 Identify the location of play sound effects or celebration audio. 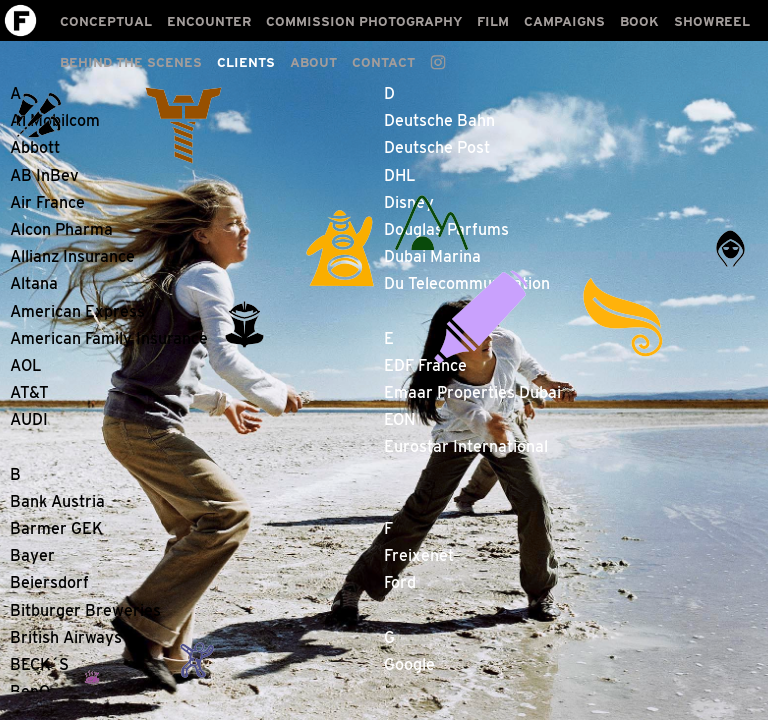
(39, 115).